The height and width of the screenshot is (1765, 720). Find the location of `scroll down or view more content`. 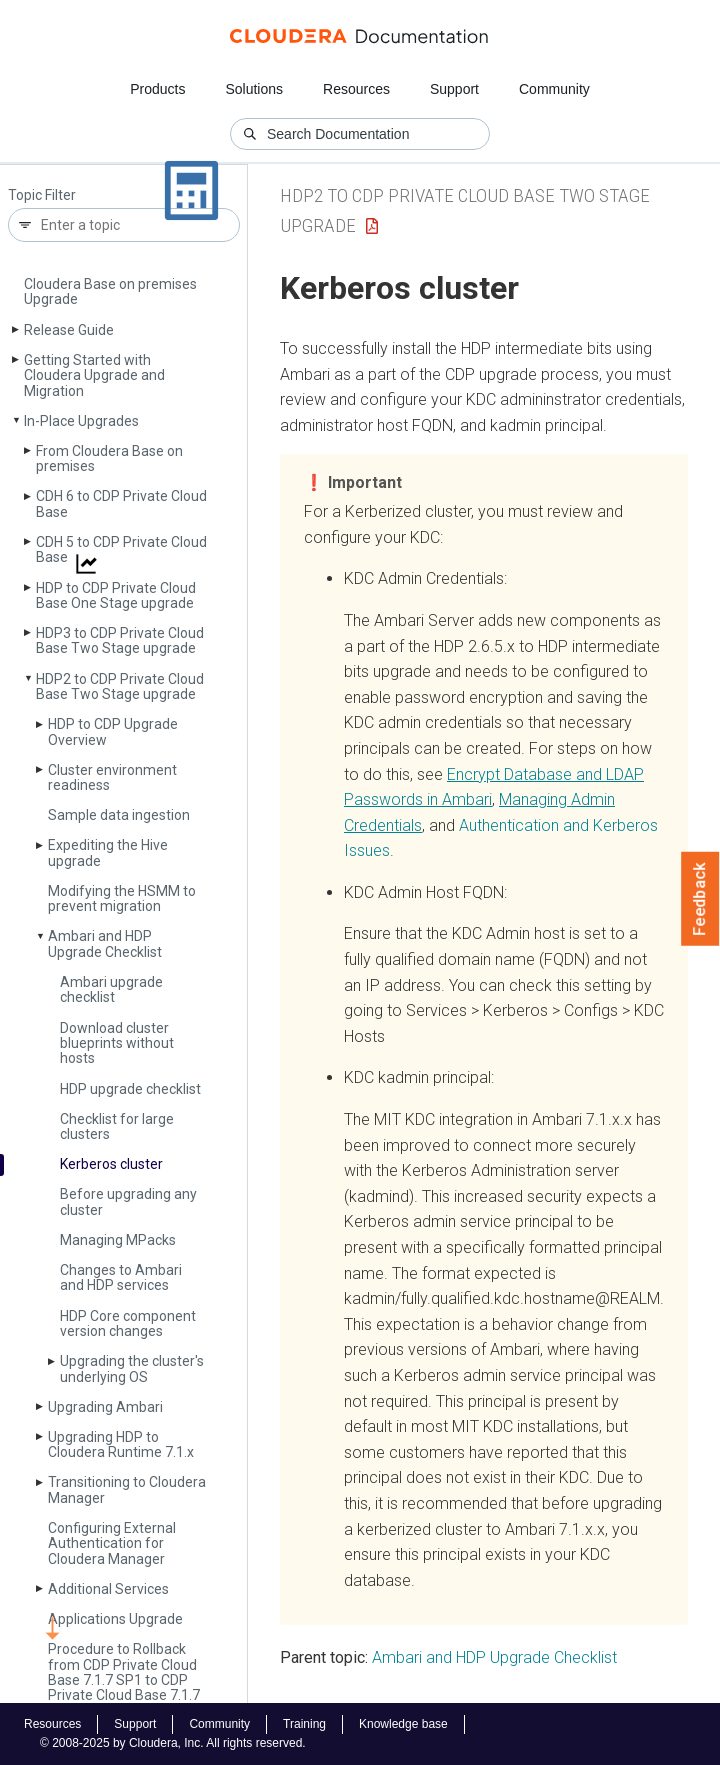

scroll down or view more content is located at coordinates (52, 1628).